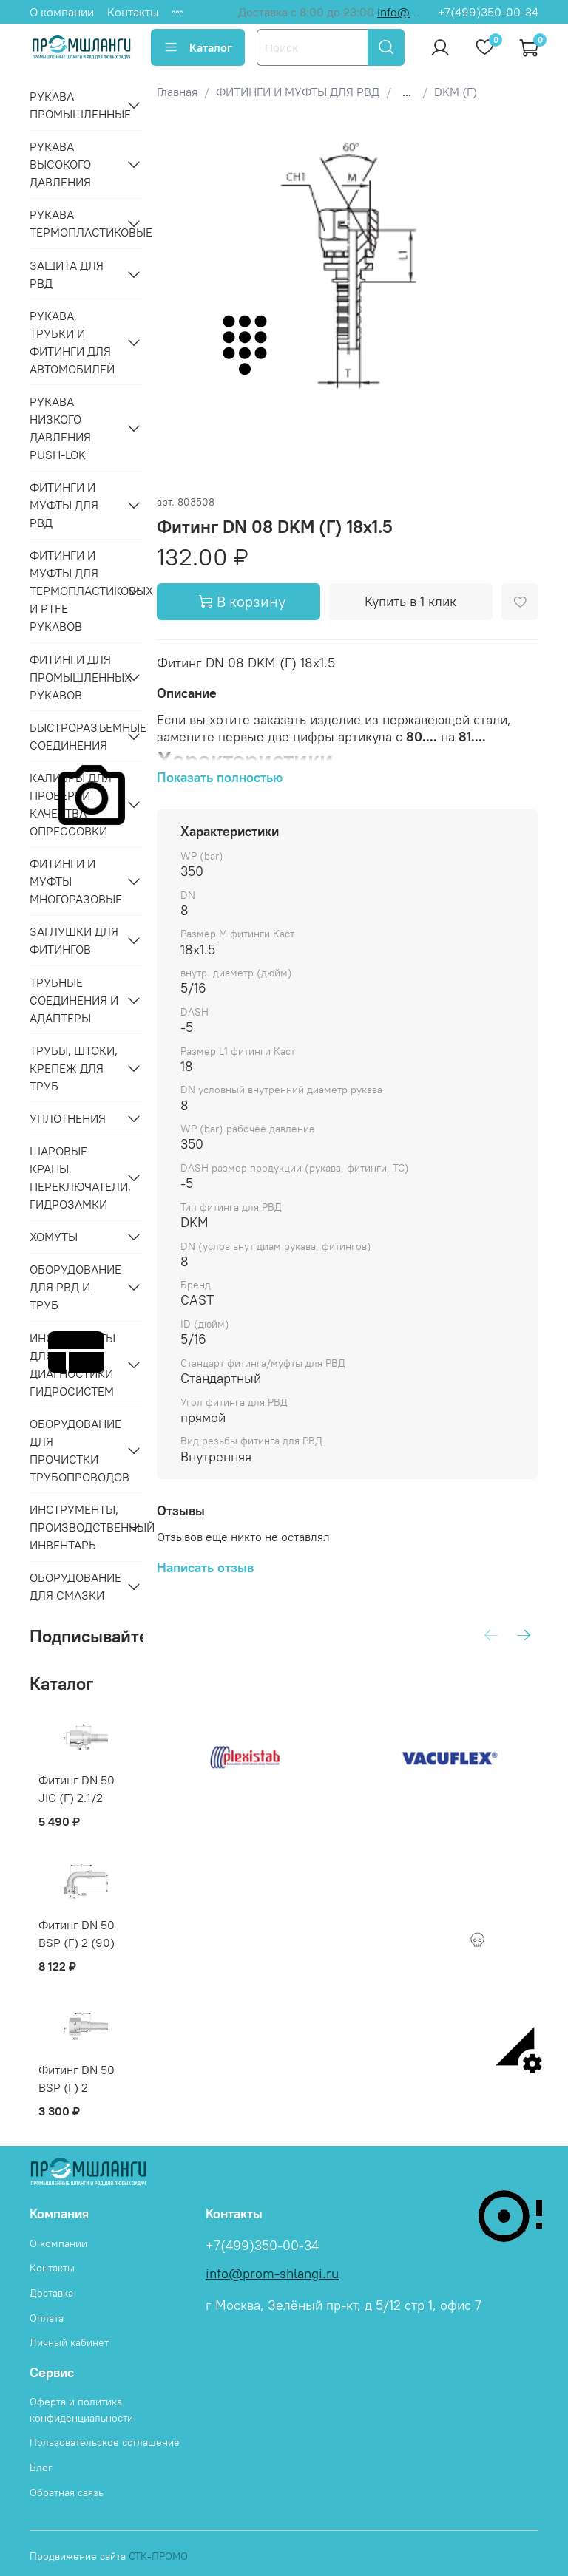 This screenshot has height=2576, width=568. Describe the element at coordinates (518, 2050) in the screenshot. I see `access mobile data settings` at that location.